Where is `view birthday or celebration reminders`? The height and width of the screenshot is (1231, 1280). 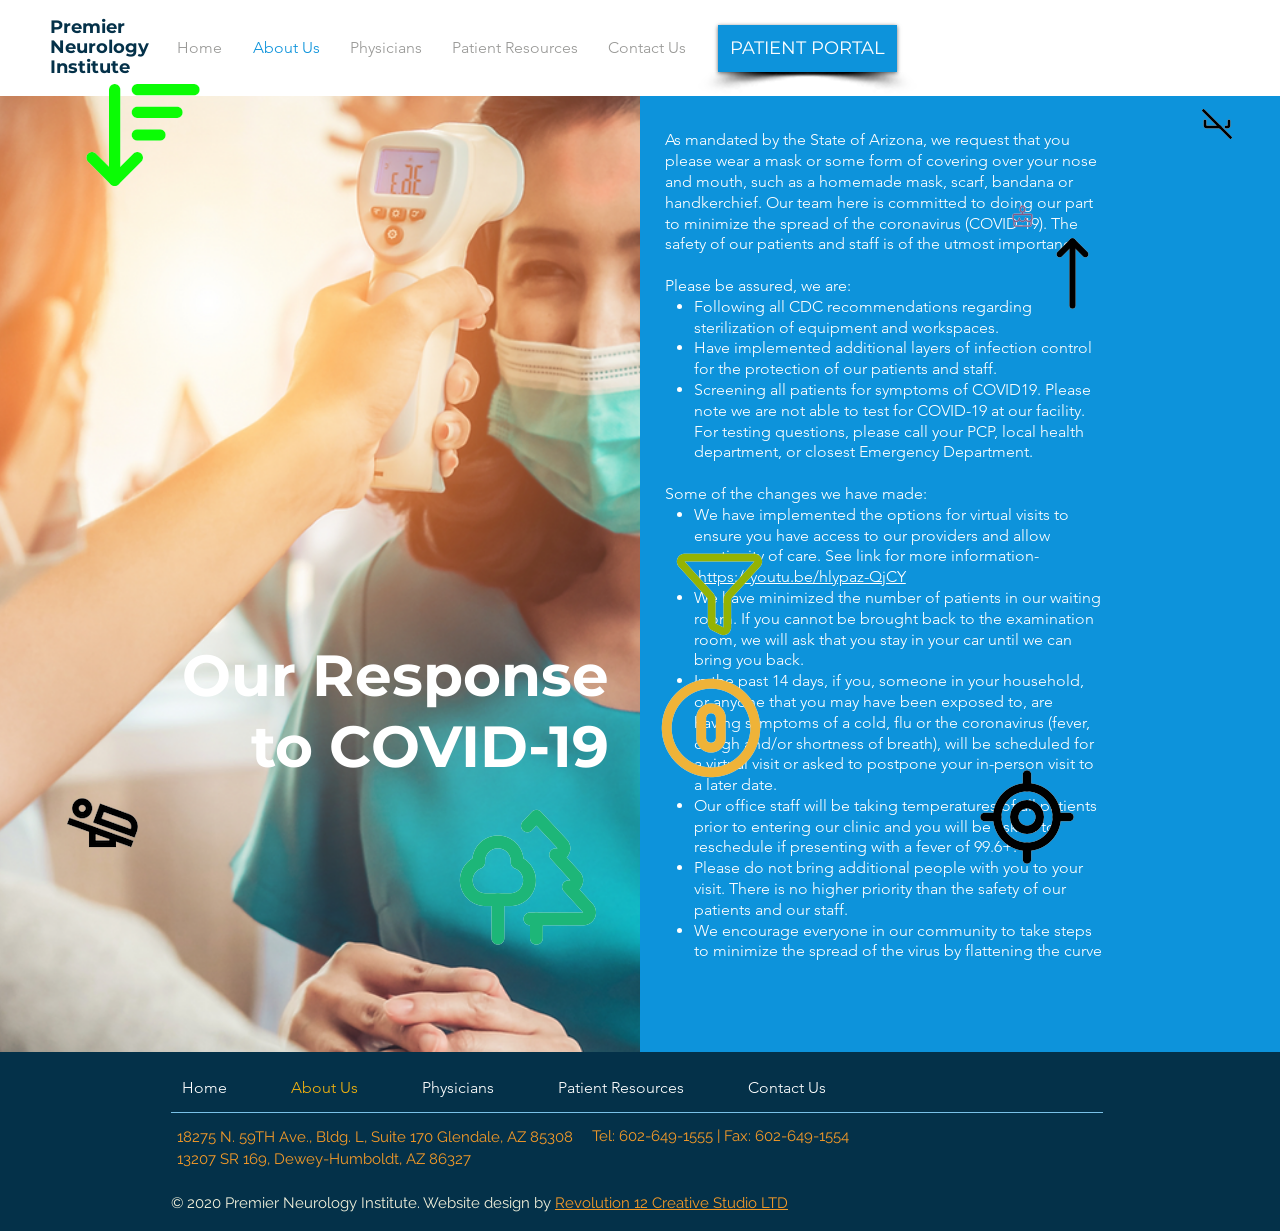
view birthday or celebration reminders is located at coordinates (1022, 217).